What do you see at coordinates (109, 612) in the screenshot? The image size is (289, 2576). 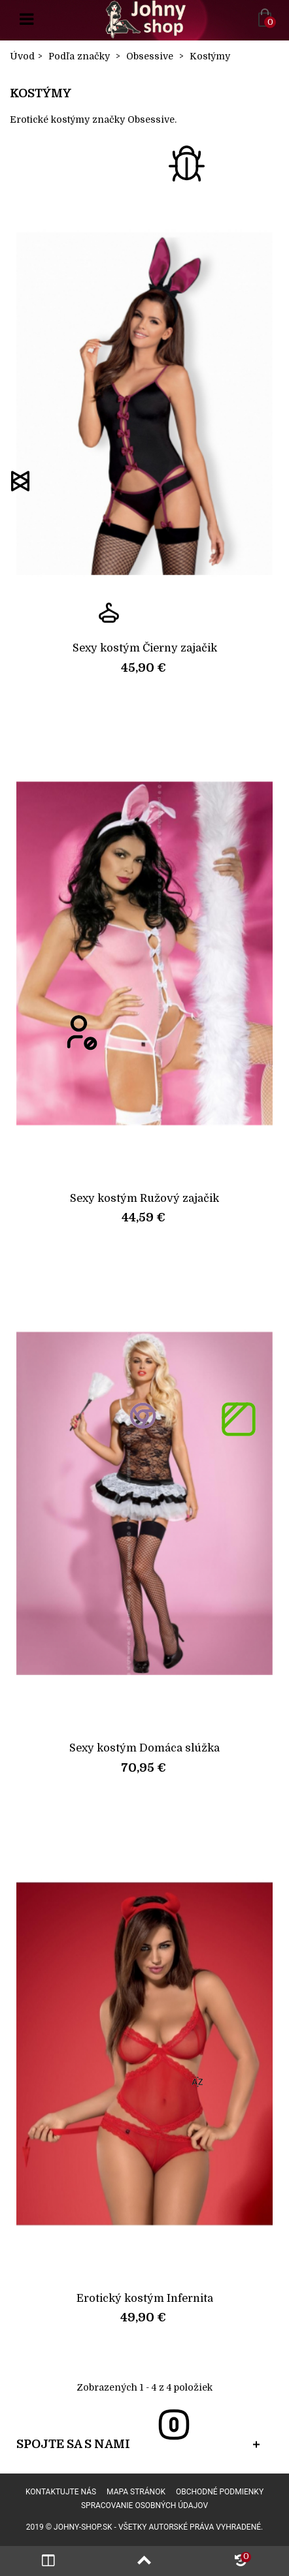 I see `access wardrobe or clothing options` at bounding box center [109, 612].